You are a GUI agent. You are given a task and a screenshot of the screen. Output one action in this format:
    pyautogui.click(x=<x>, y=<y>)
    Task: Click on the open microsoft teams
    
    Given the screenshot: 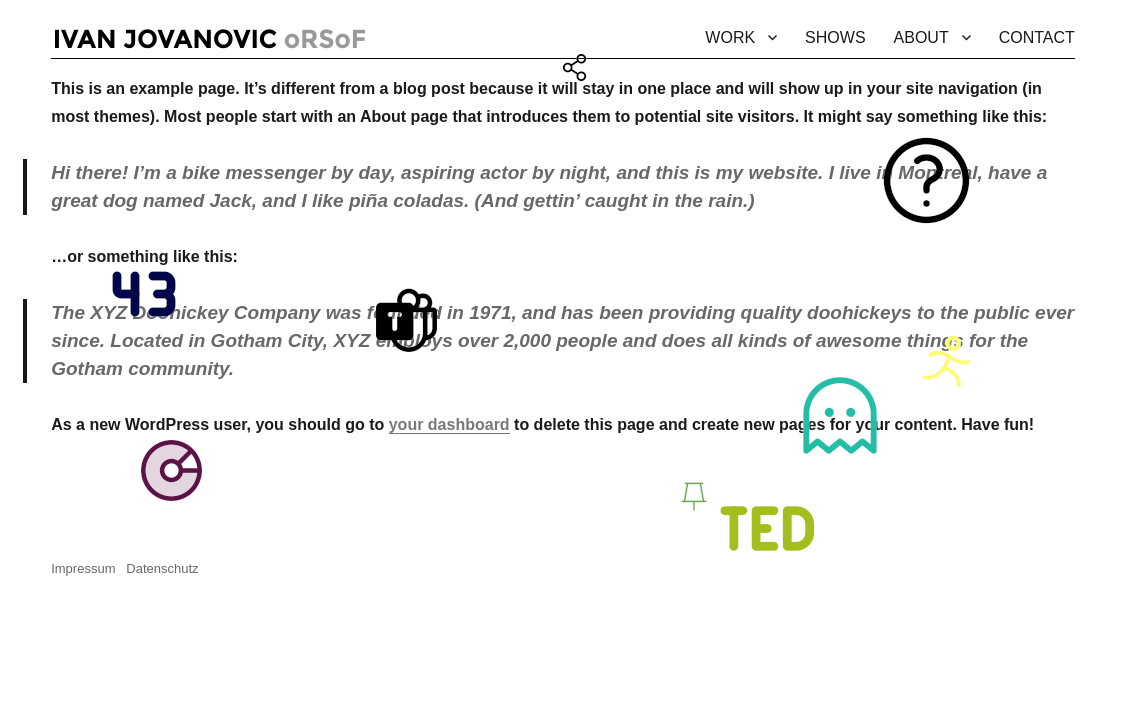 What is the action you would take?
    pyautogui.click(x=406, y=321)
    